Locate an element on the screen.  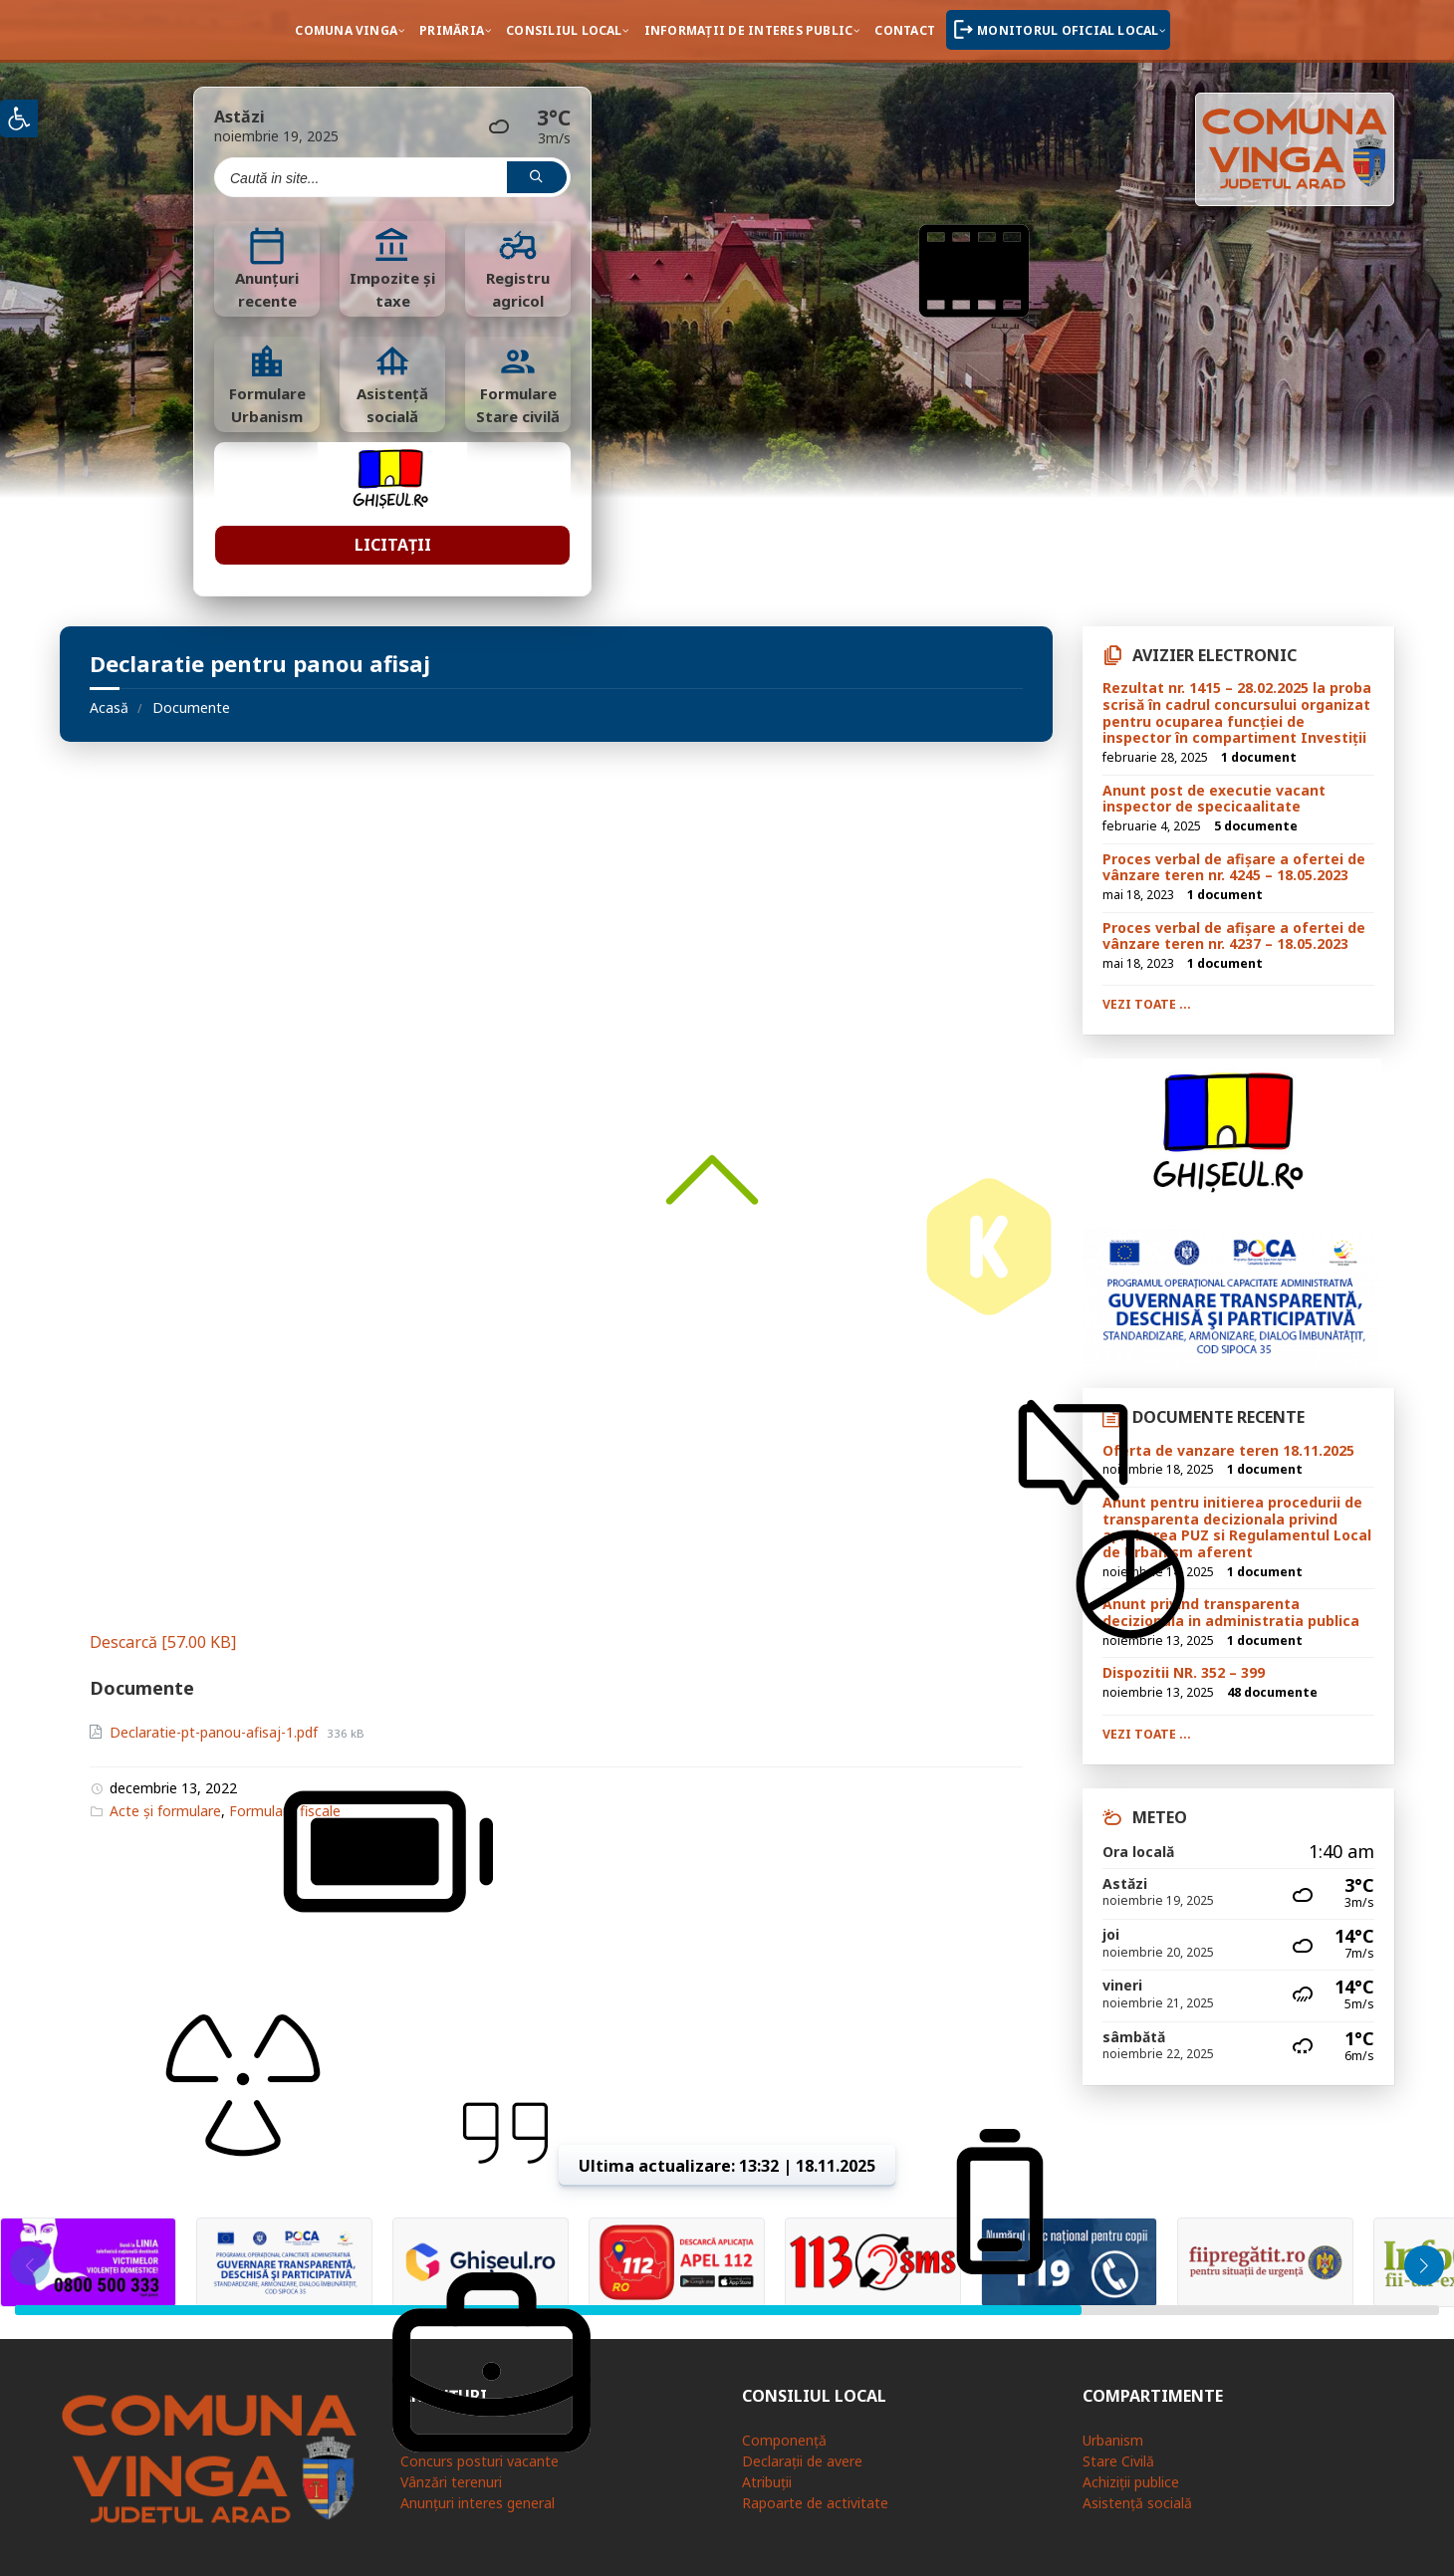
indicates low battery level is located at coordinates (1000, 2202).